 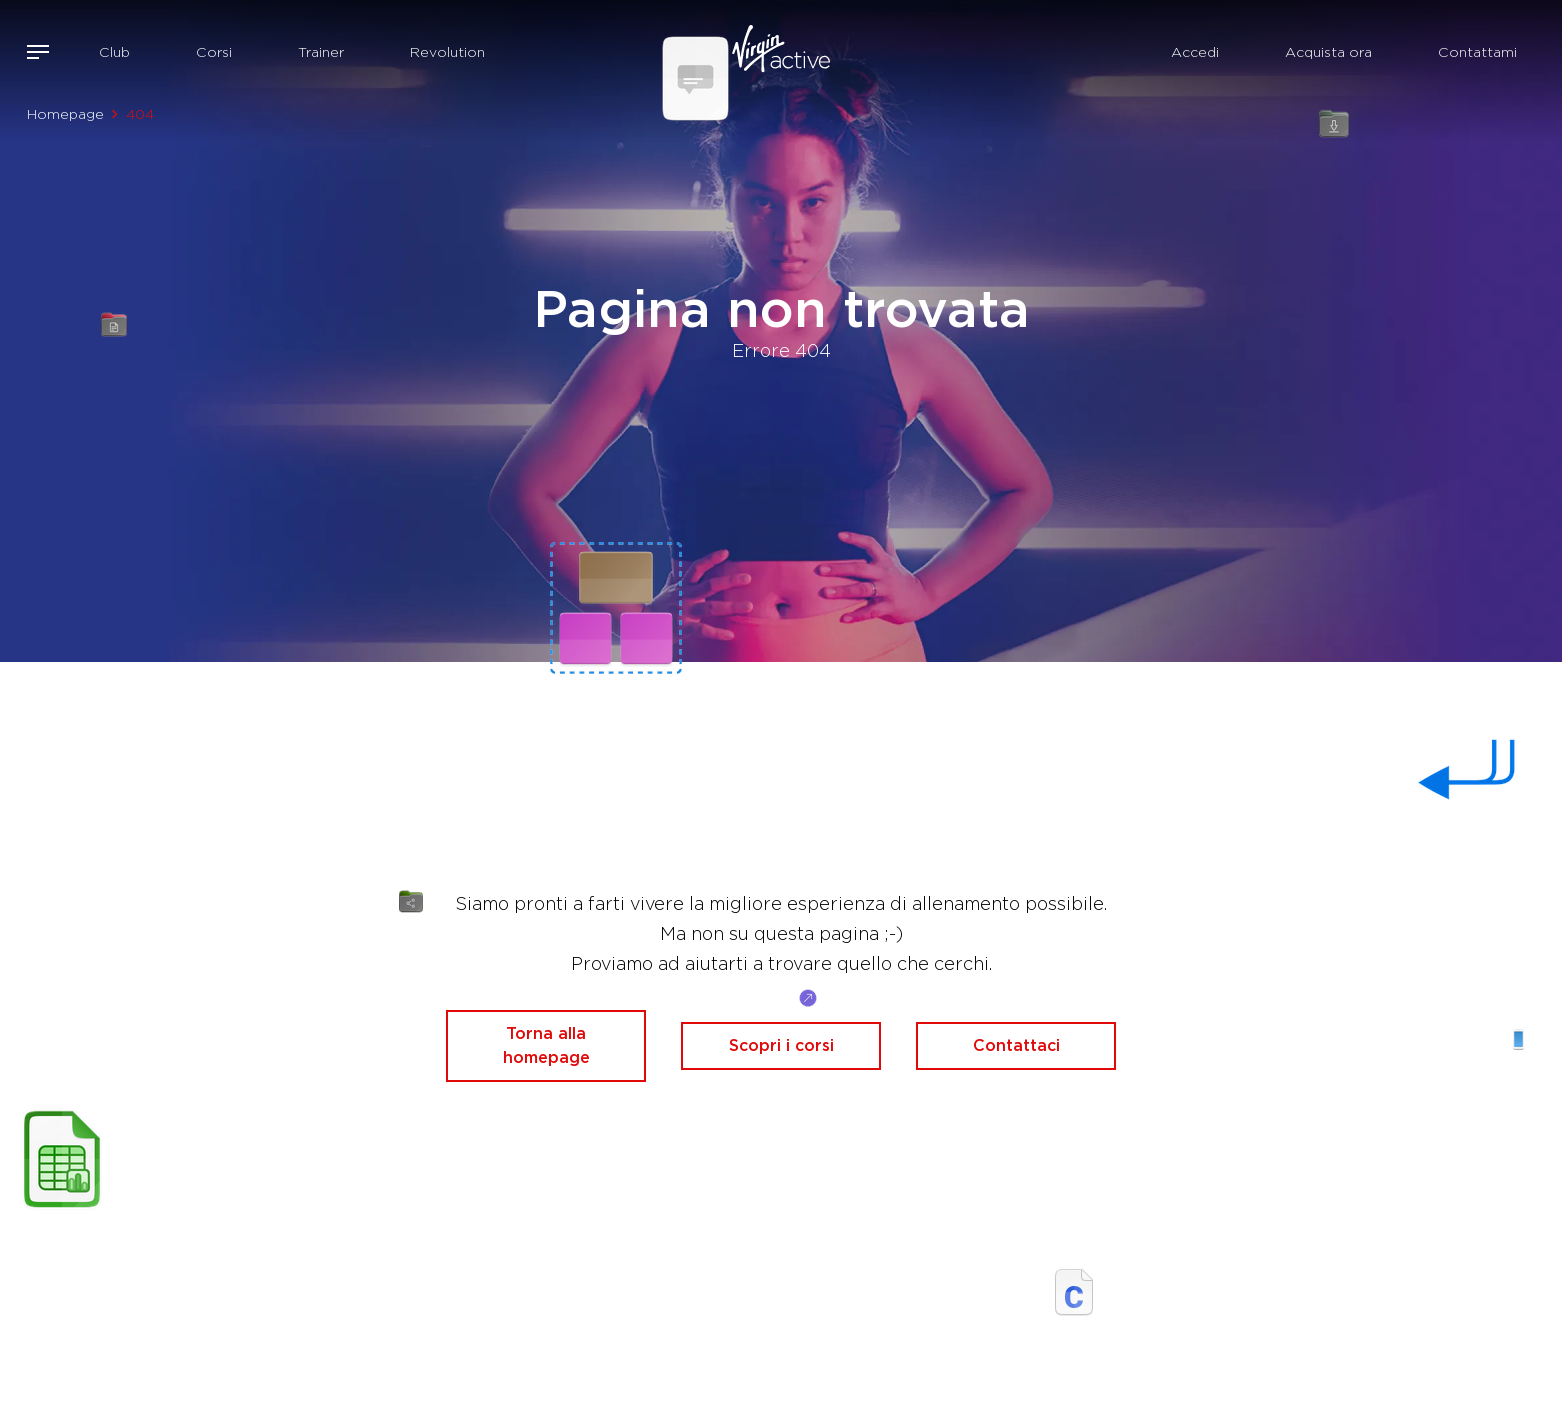 I want to click on open your documents folder, so click(x=114, y=324).